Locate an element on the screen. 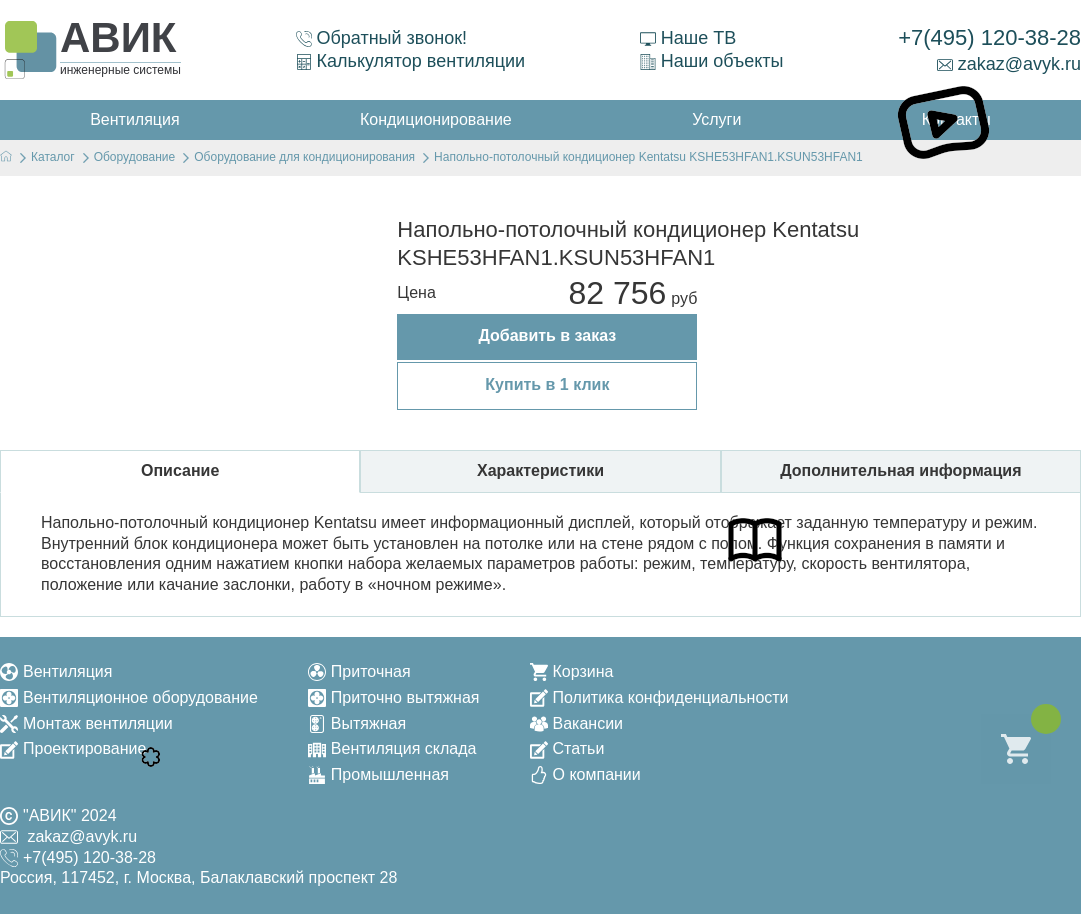  open YouTube Kids app is located at coordinates (943, 122).